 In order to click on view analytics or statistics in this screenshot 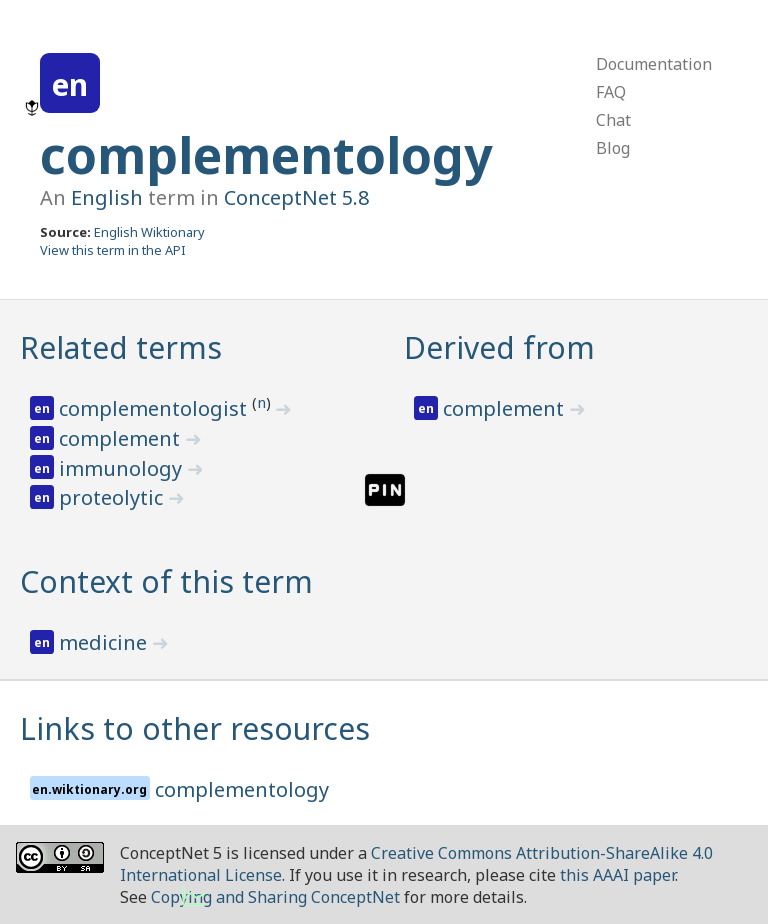, I will do `click(194, 896)`.